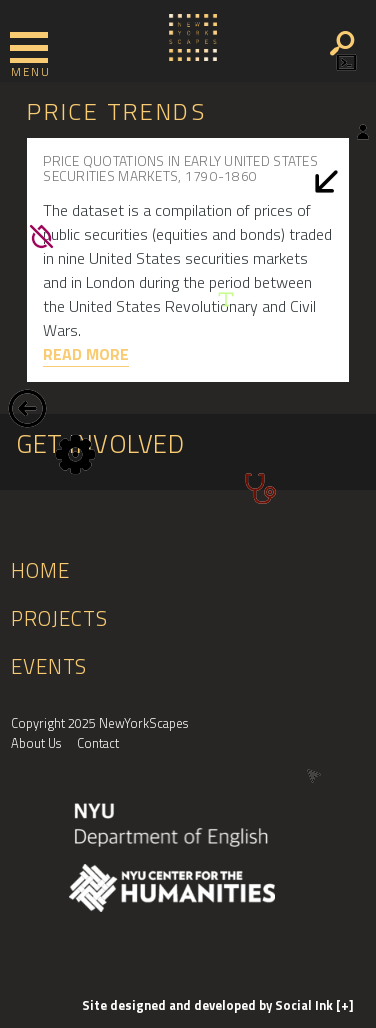 Image resolution: width=376 pixels, height=1028 pixels. I want to click on access health or medical features, so click(258, 487).